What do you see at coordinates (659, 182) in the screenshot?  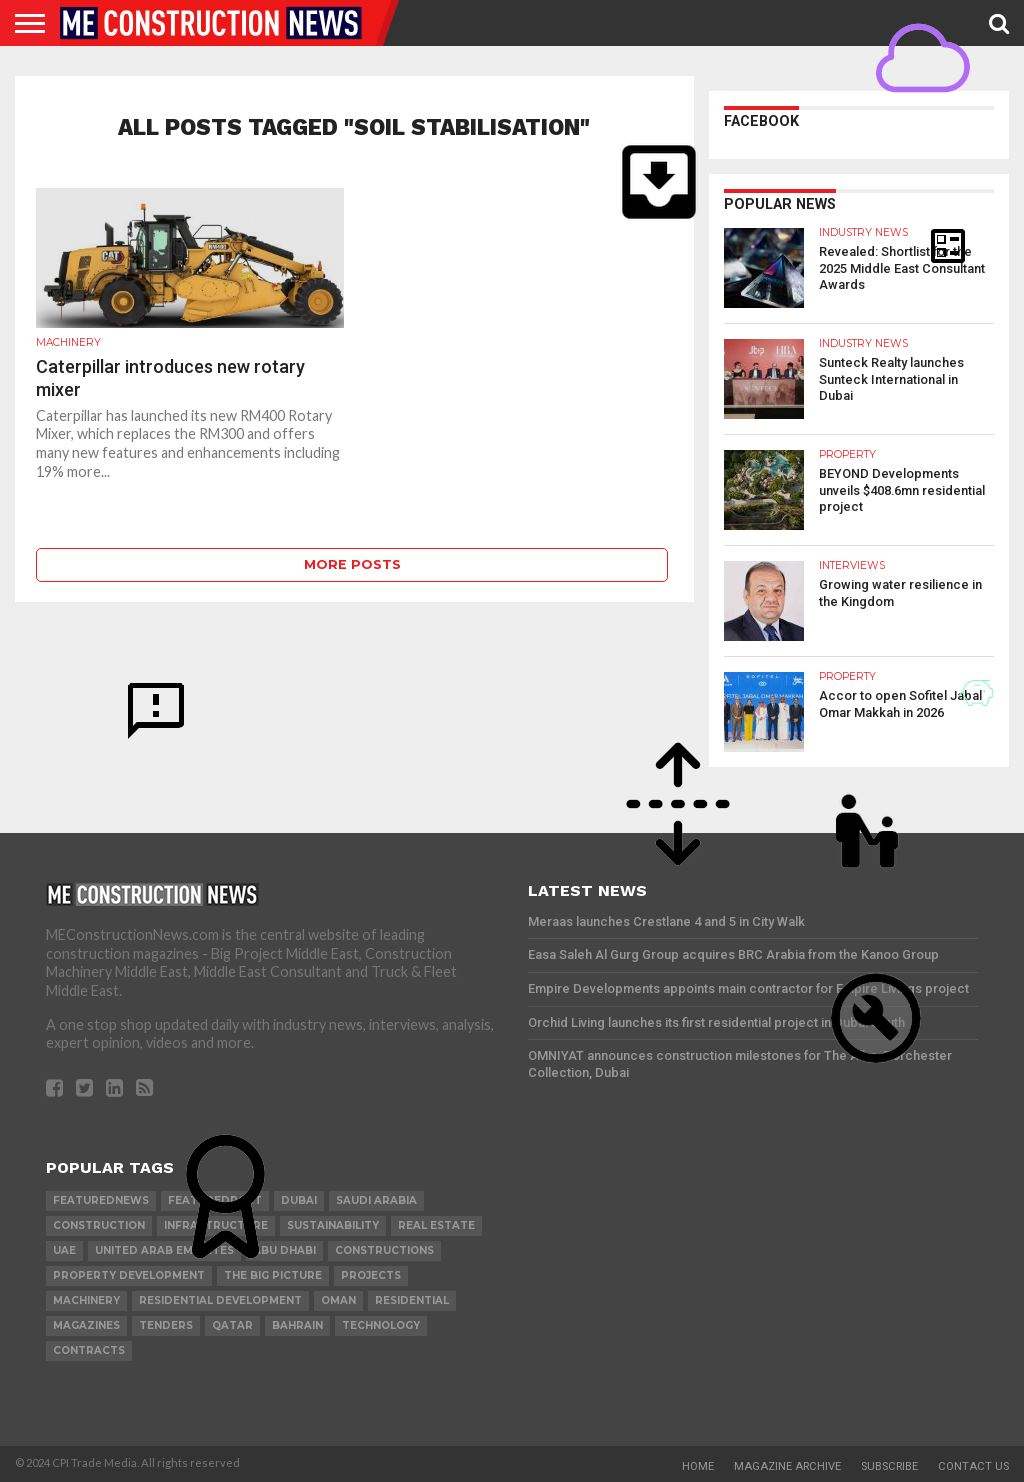 I see `move email or message to inbox` at bounding box center [659, 182].